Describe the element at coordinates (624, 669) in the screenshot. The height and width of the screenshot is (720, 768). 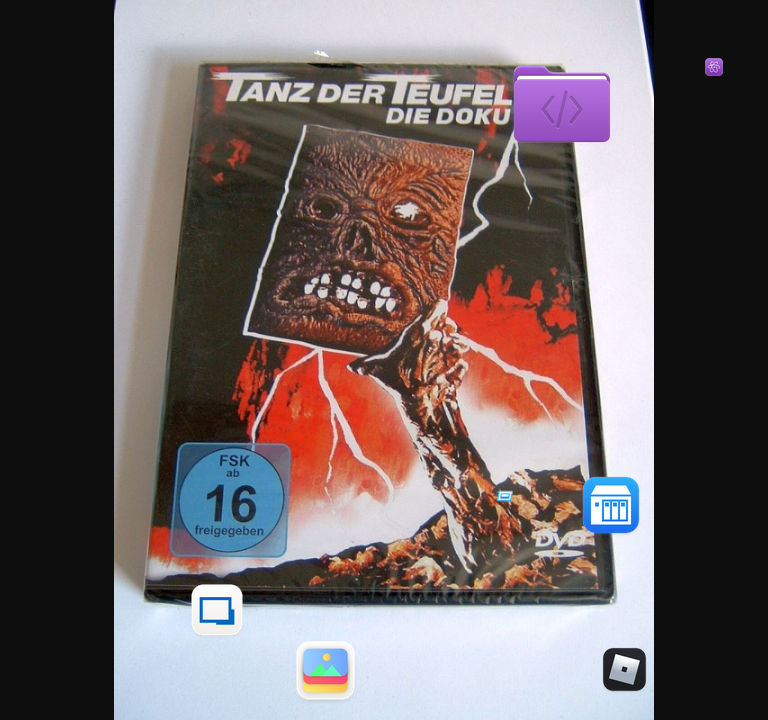
I see `open the Roblox app` at that location.